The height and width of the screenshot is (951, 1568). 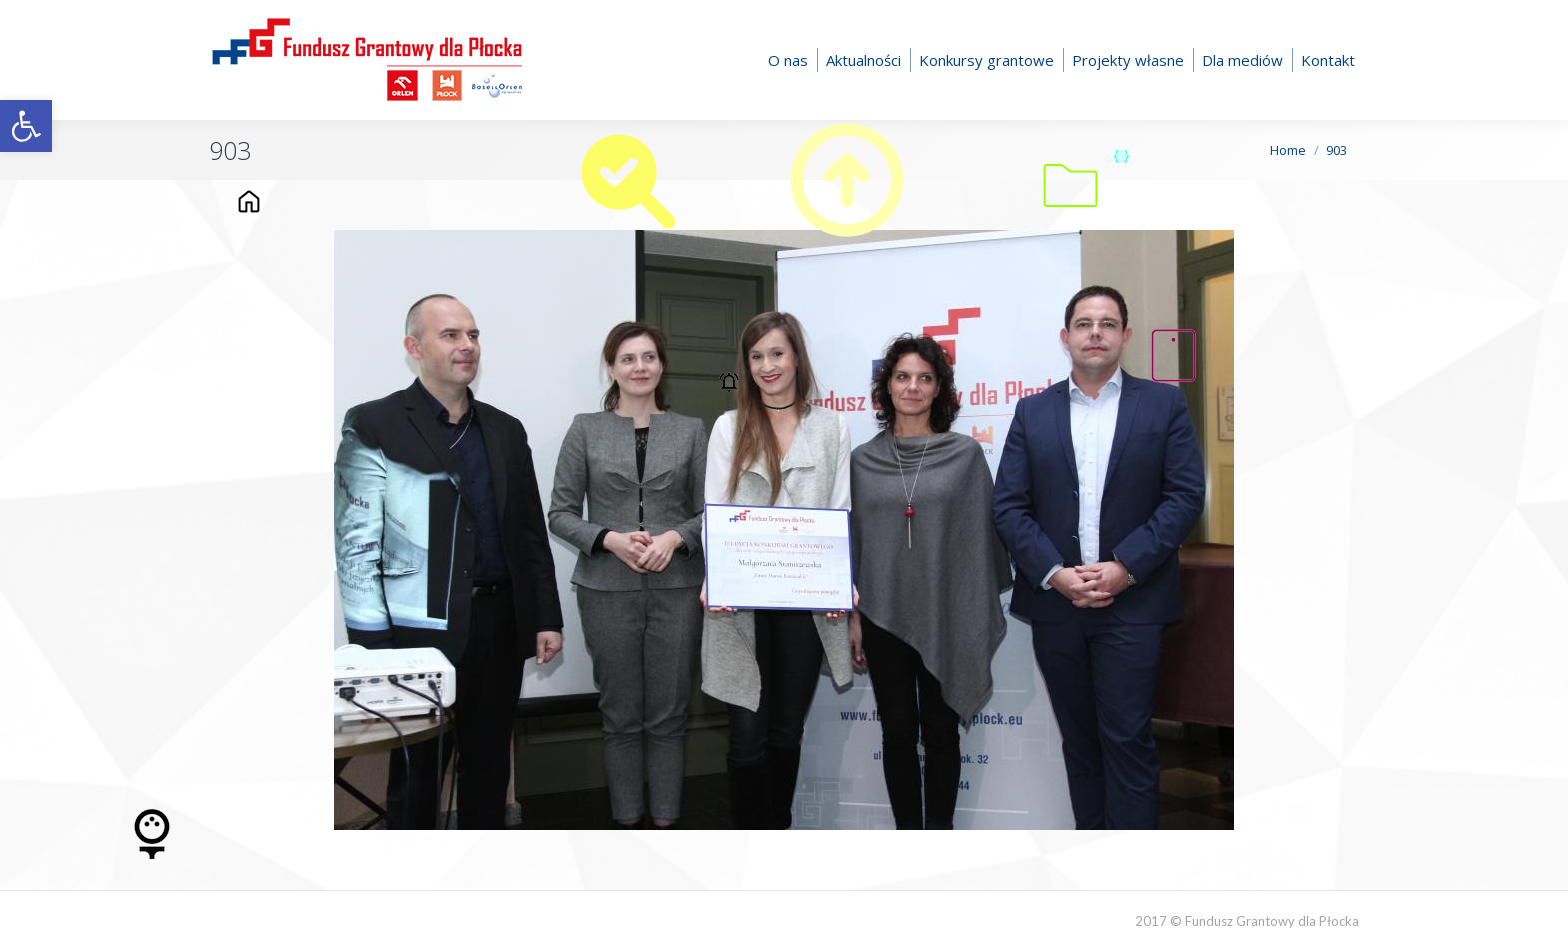 What do you see at coordinates (249, 202) in the screenshot?
I see `navigate to home screen` at bounding box center [249, 202].